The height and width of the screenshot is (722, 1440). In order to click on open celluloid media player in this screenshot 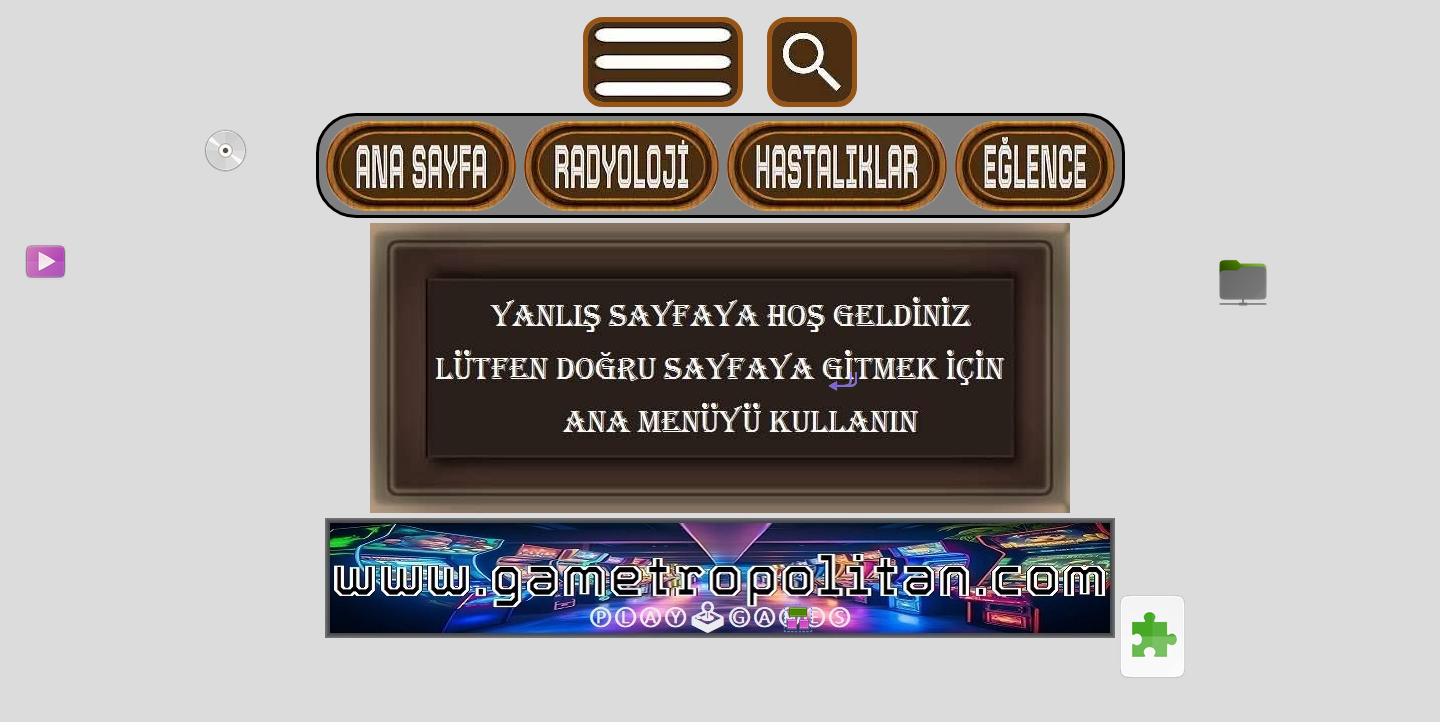, I will do `click(45, 261)`.